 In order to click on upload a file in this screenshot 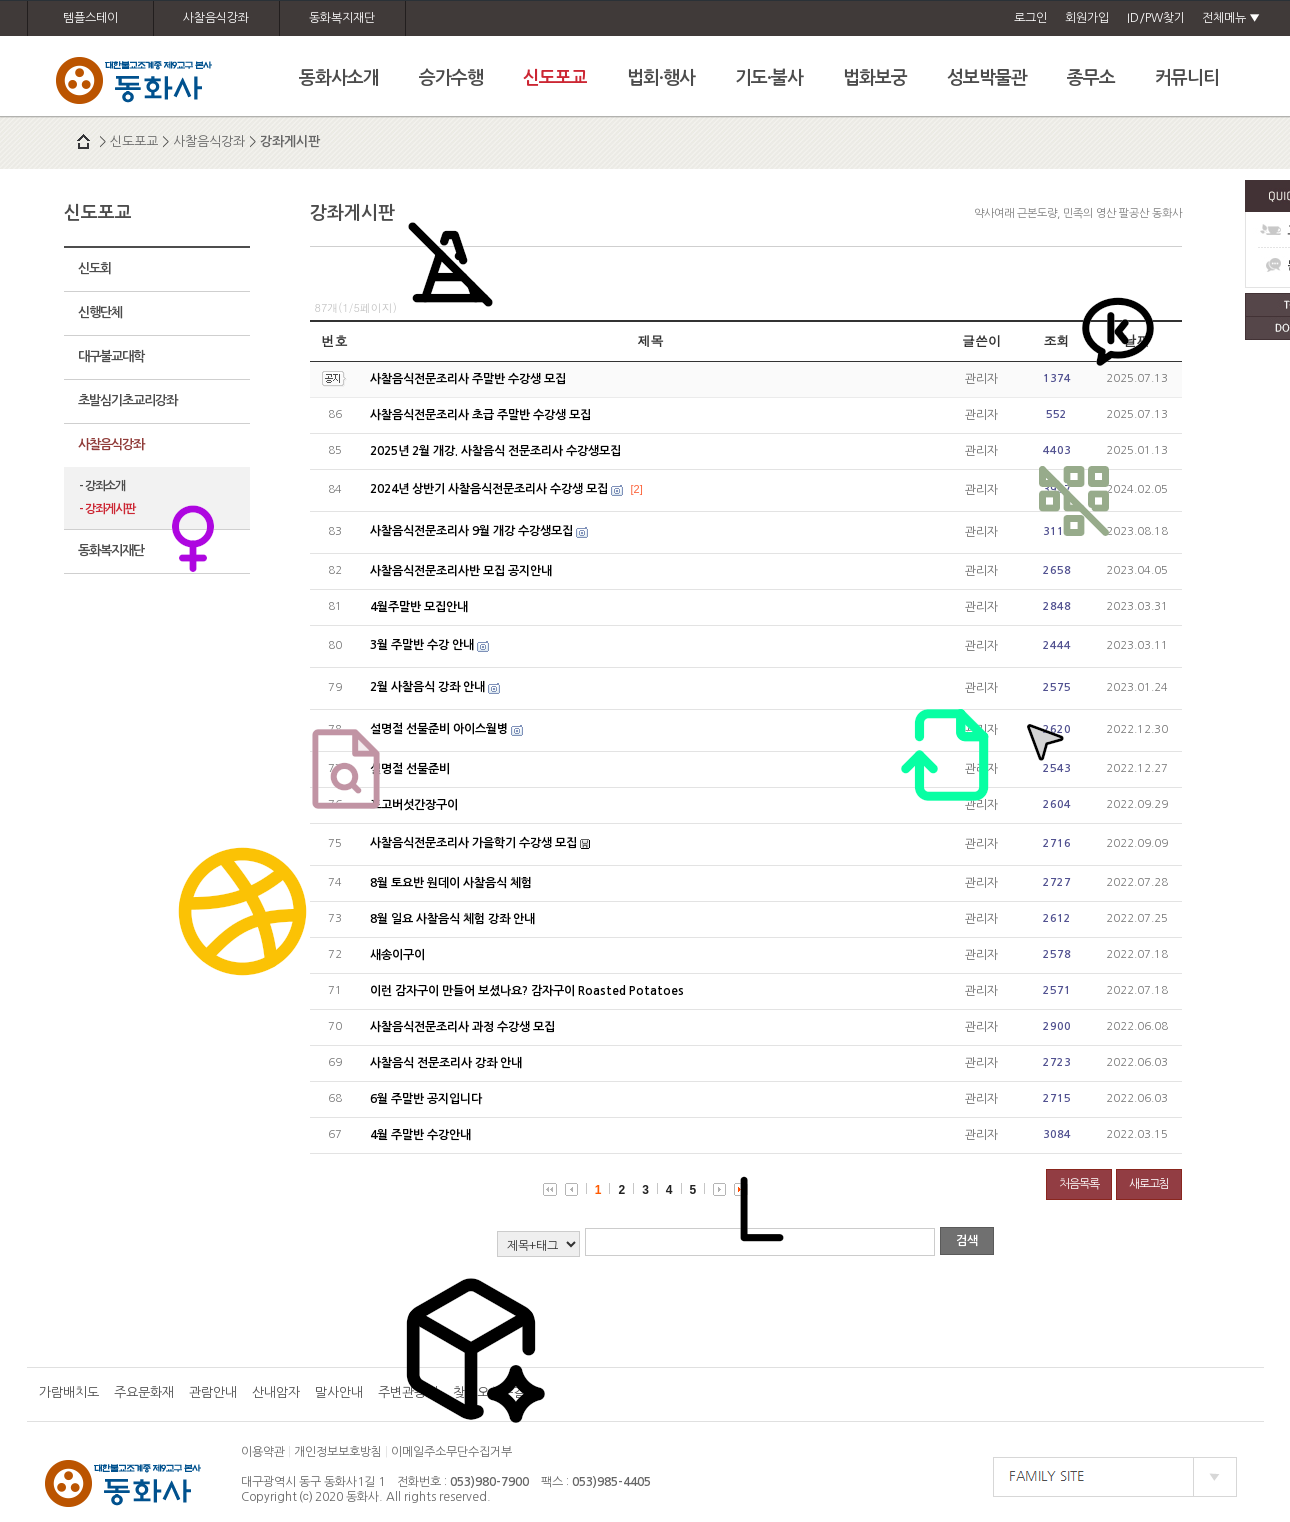, I will do `click(947, 755)`.